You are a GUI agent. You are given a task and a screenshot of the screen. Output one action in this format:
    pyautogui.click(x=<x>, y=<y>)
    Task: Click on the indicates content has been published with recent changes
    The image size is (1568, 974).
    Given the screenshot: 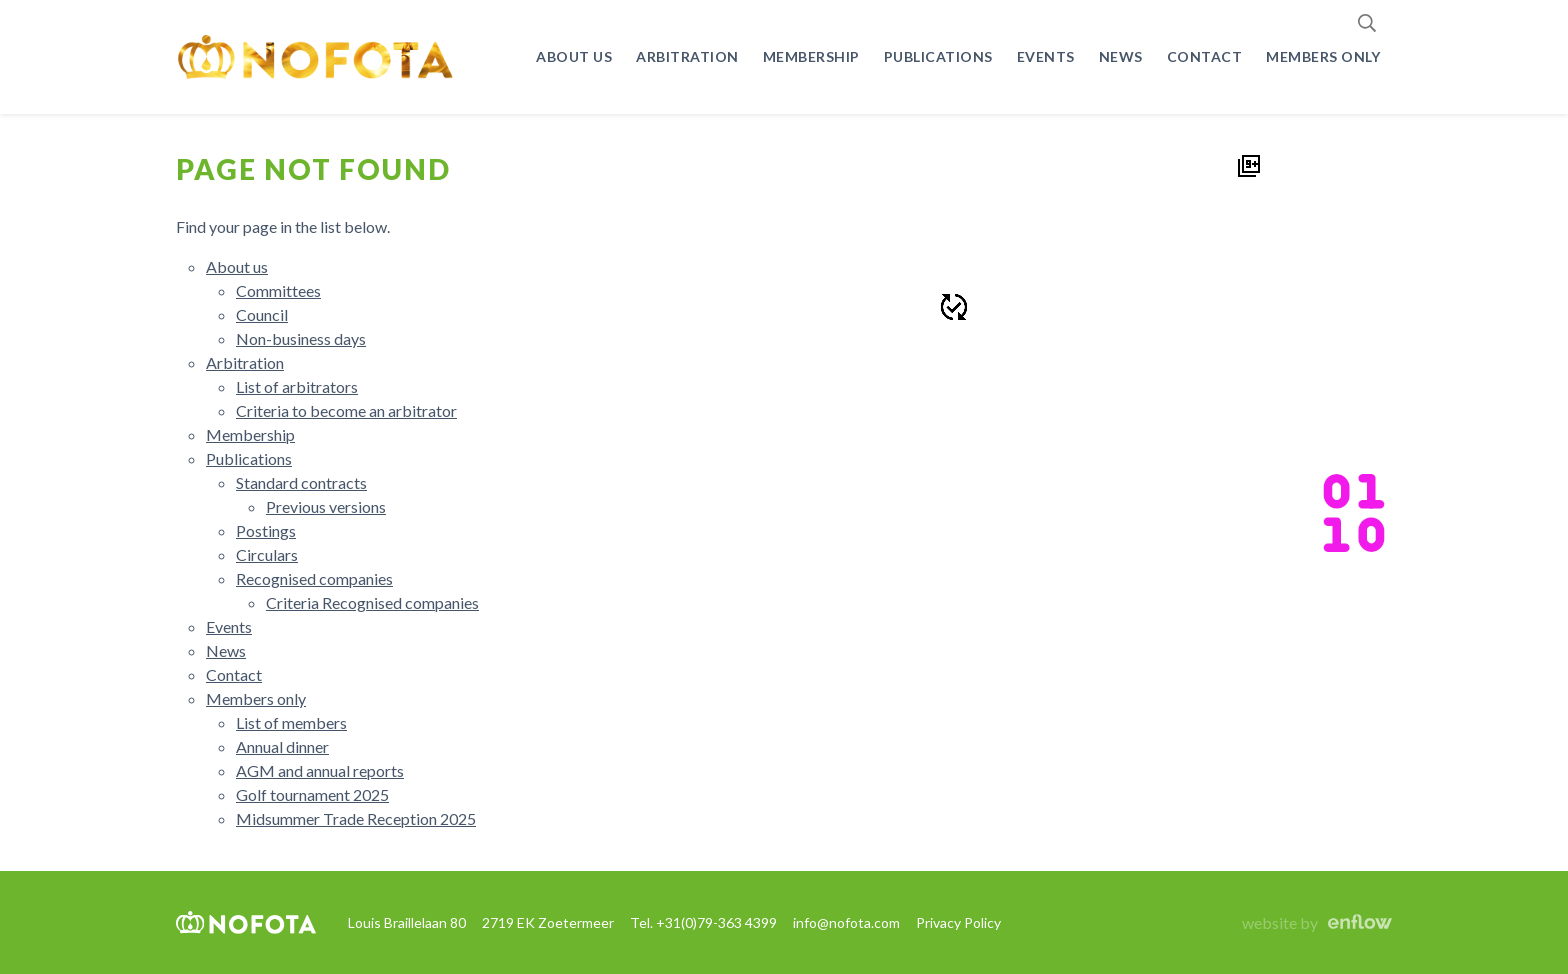 What is the action you would take?
    pyautogui.click(x=954, y=307)
    